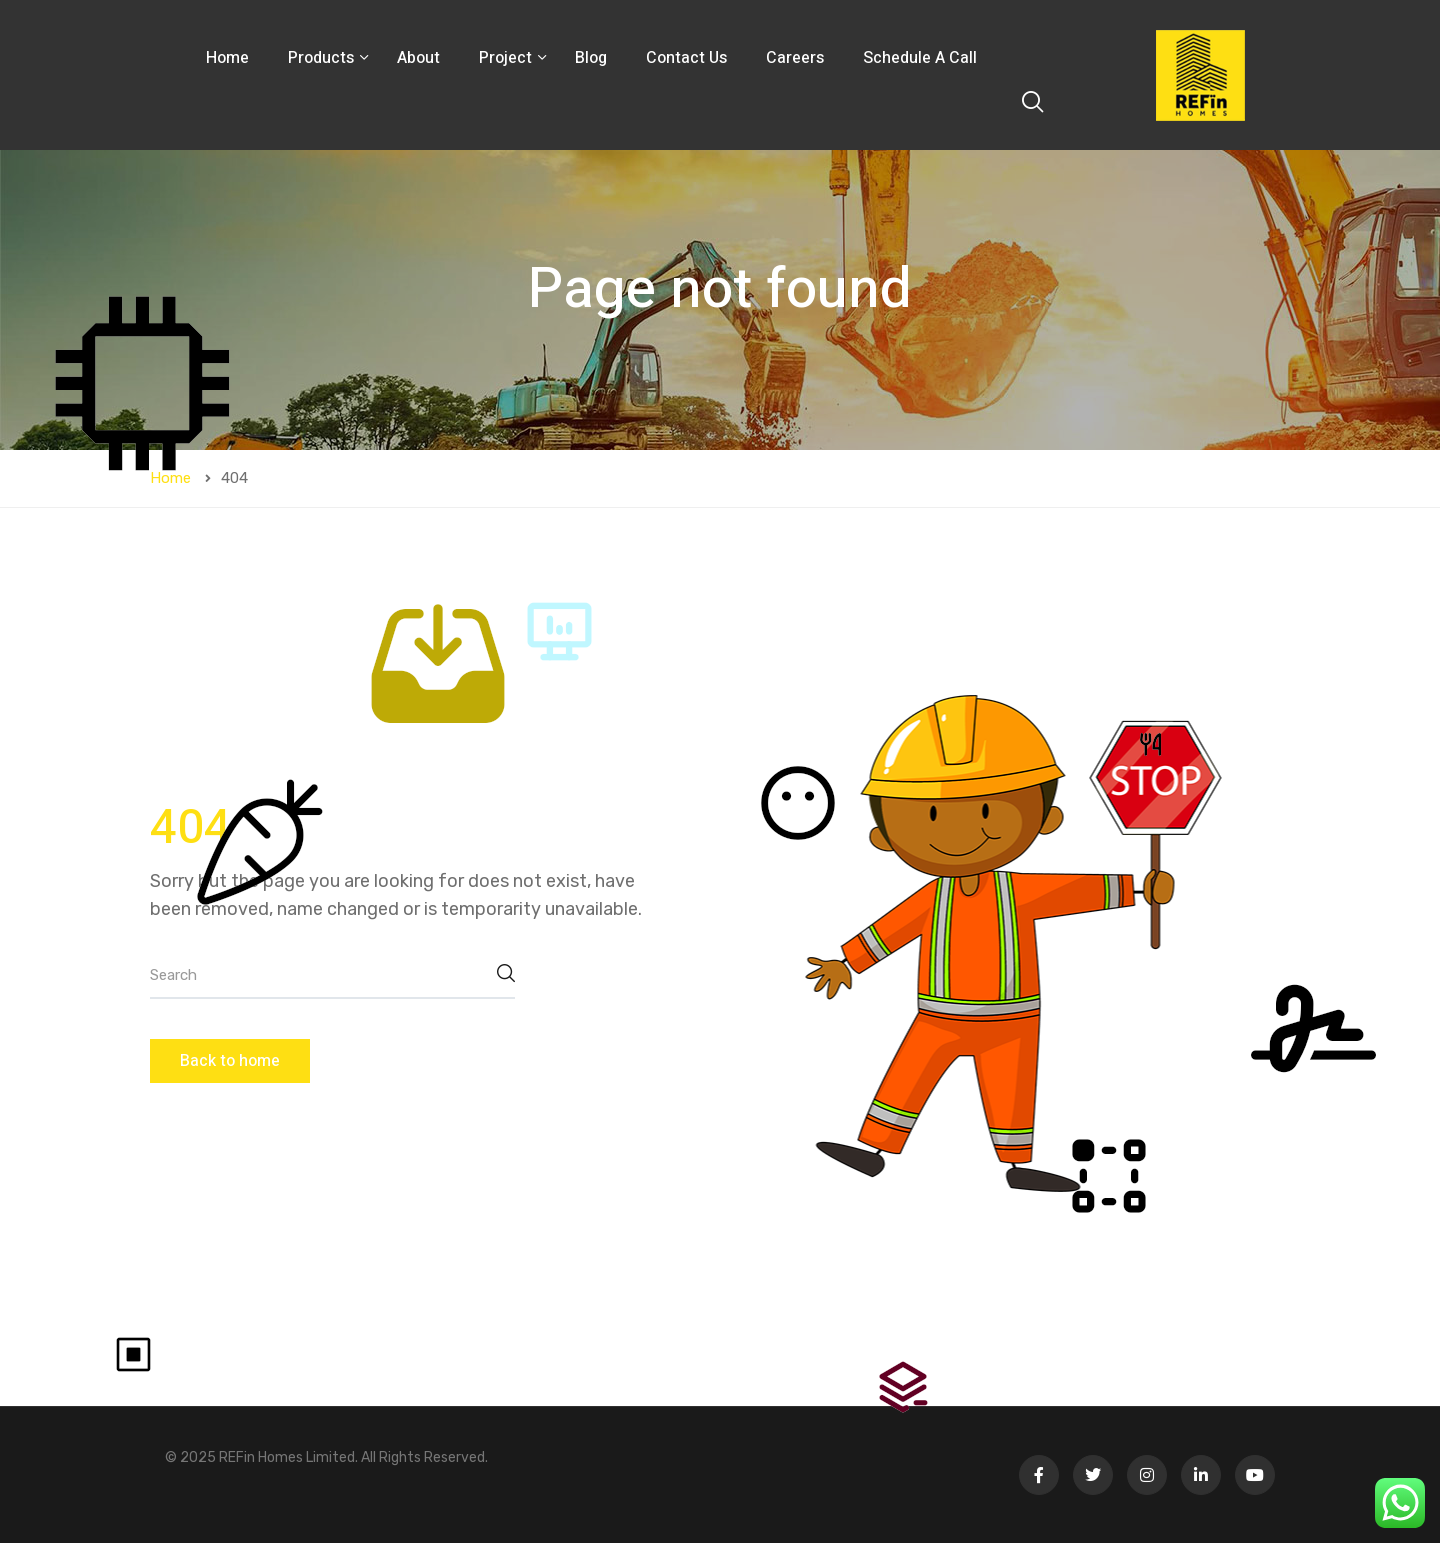 This screenshot has height=1543, width=1440. I want to click on set transform anchor to top-left corner, so click(1109, 1176).